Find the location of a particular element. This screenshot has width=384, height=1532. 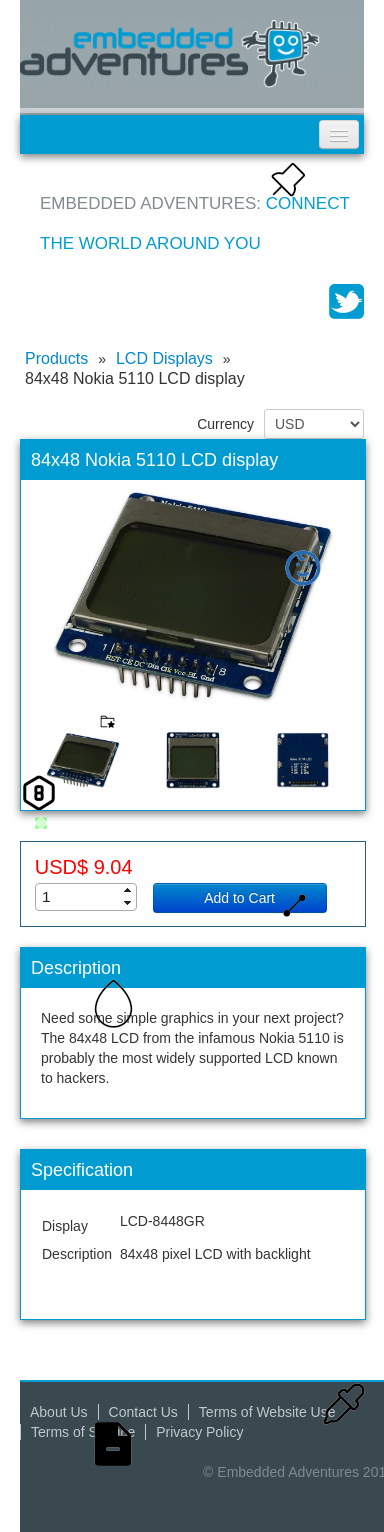

pin an item to keep it visible is located at coordinates (287, 181).